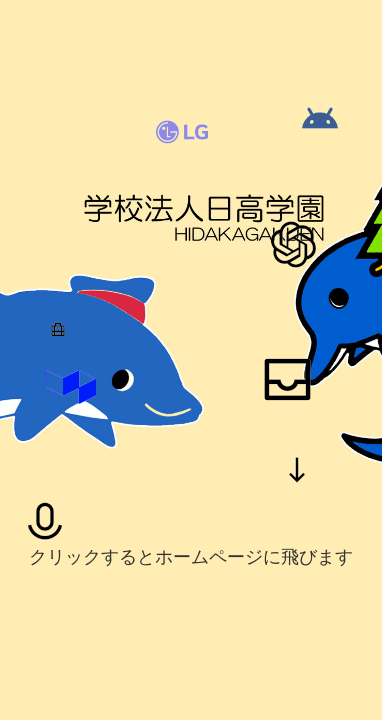 The width and height of the screenshot is (382, 720). I want to click on open Buildkite CI/CD dashboard, so click(71, 387).